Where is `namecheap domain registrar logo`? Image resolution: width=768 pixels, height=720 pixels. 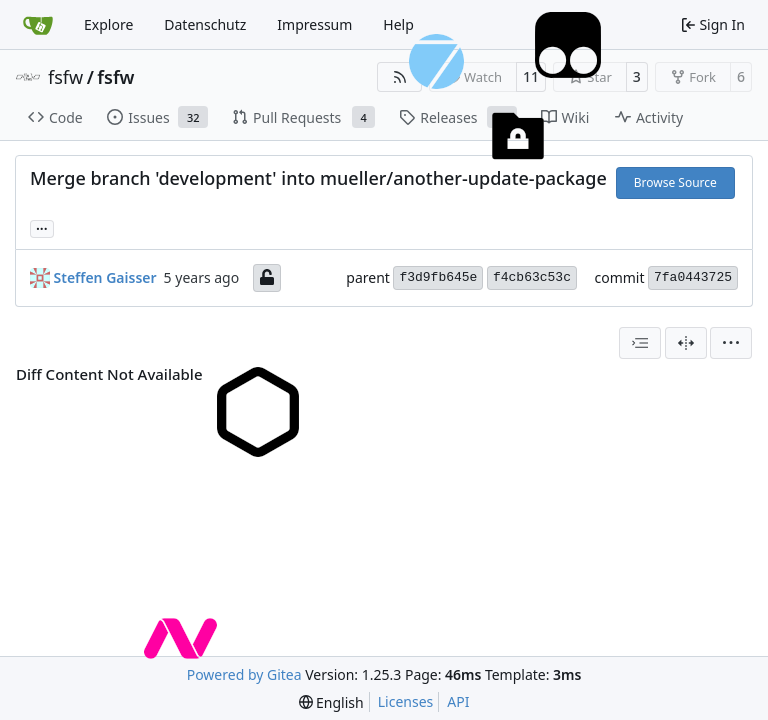
namecheap domain registrar logo is located at coordinates (180, 638).